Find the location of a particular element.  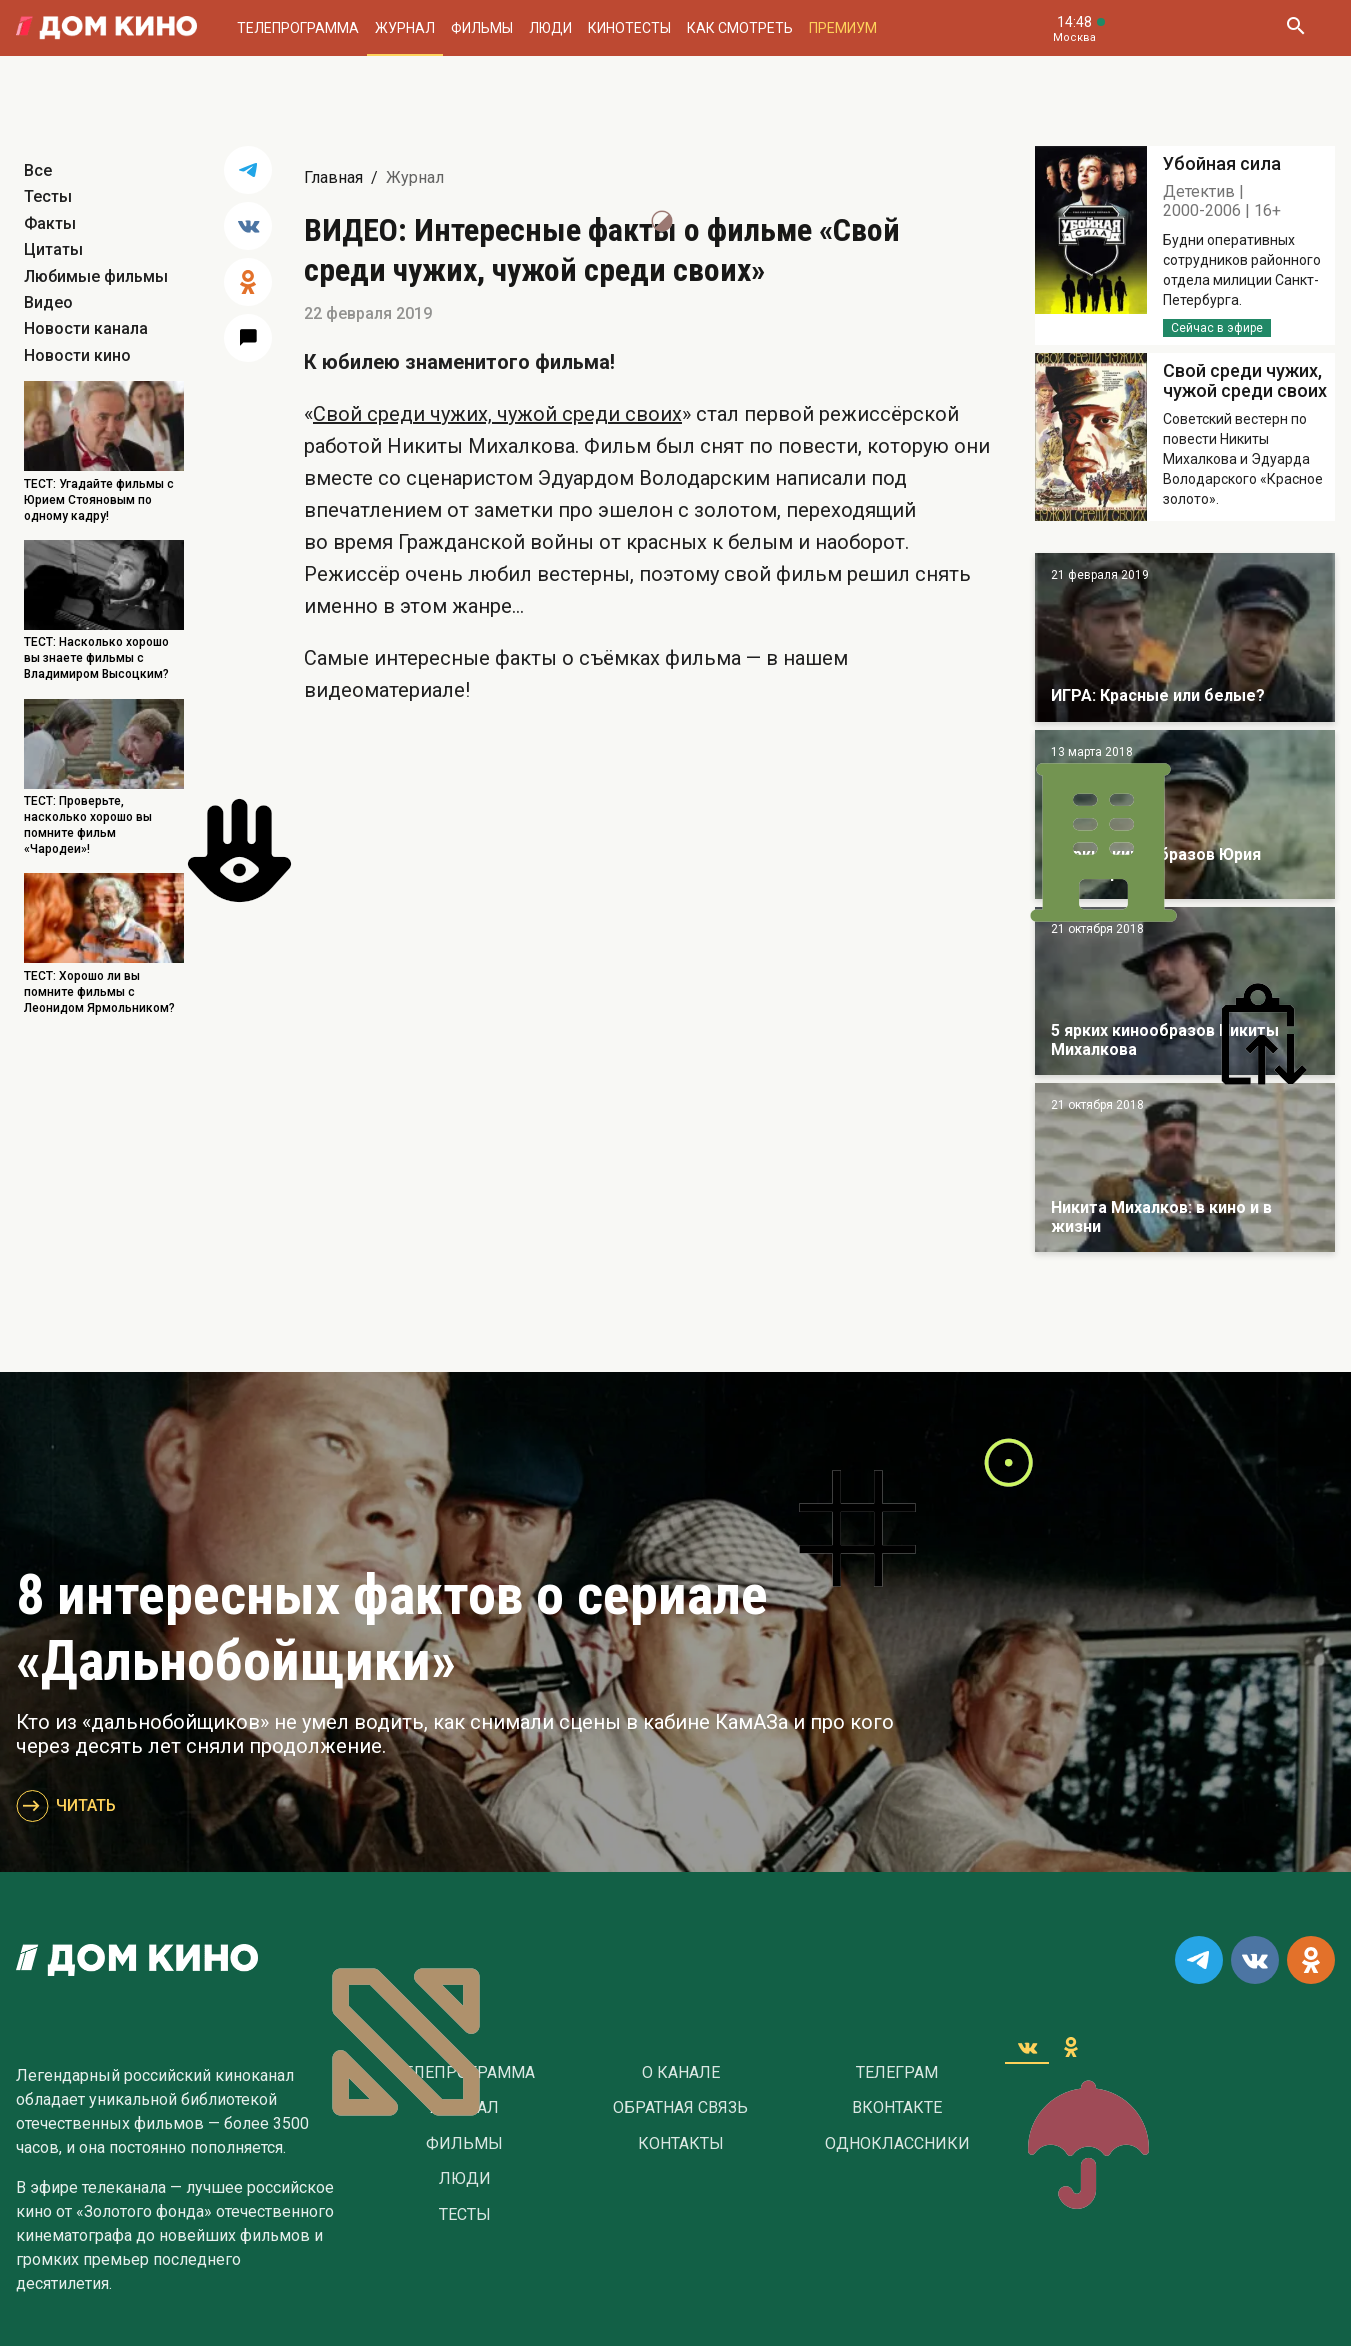

hamsa hand symbol for protection or spirituality is located at coordinates (239, 850).